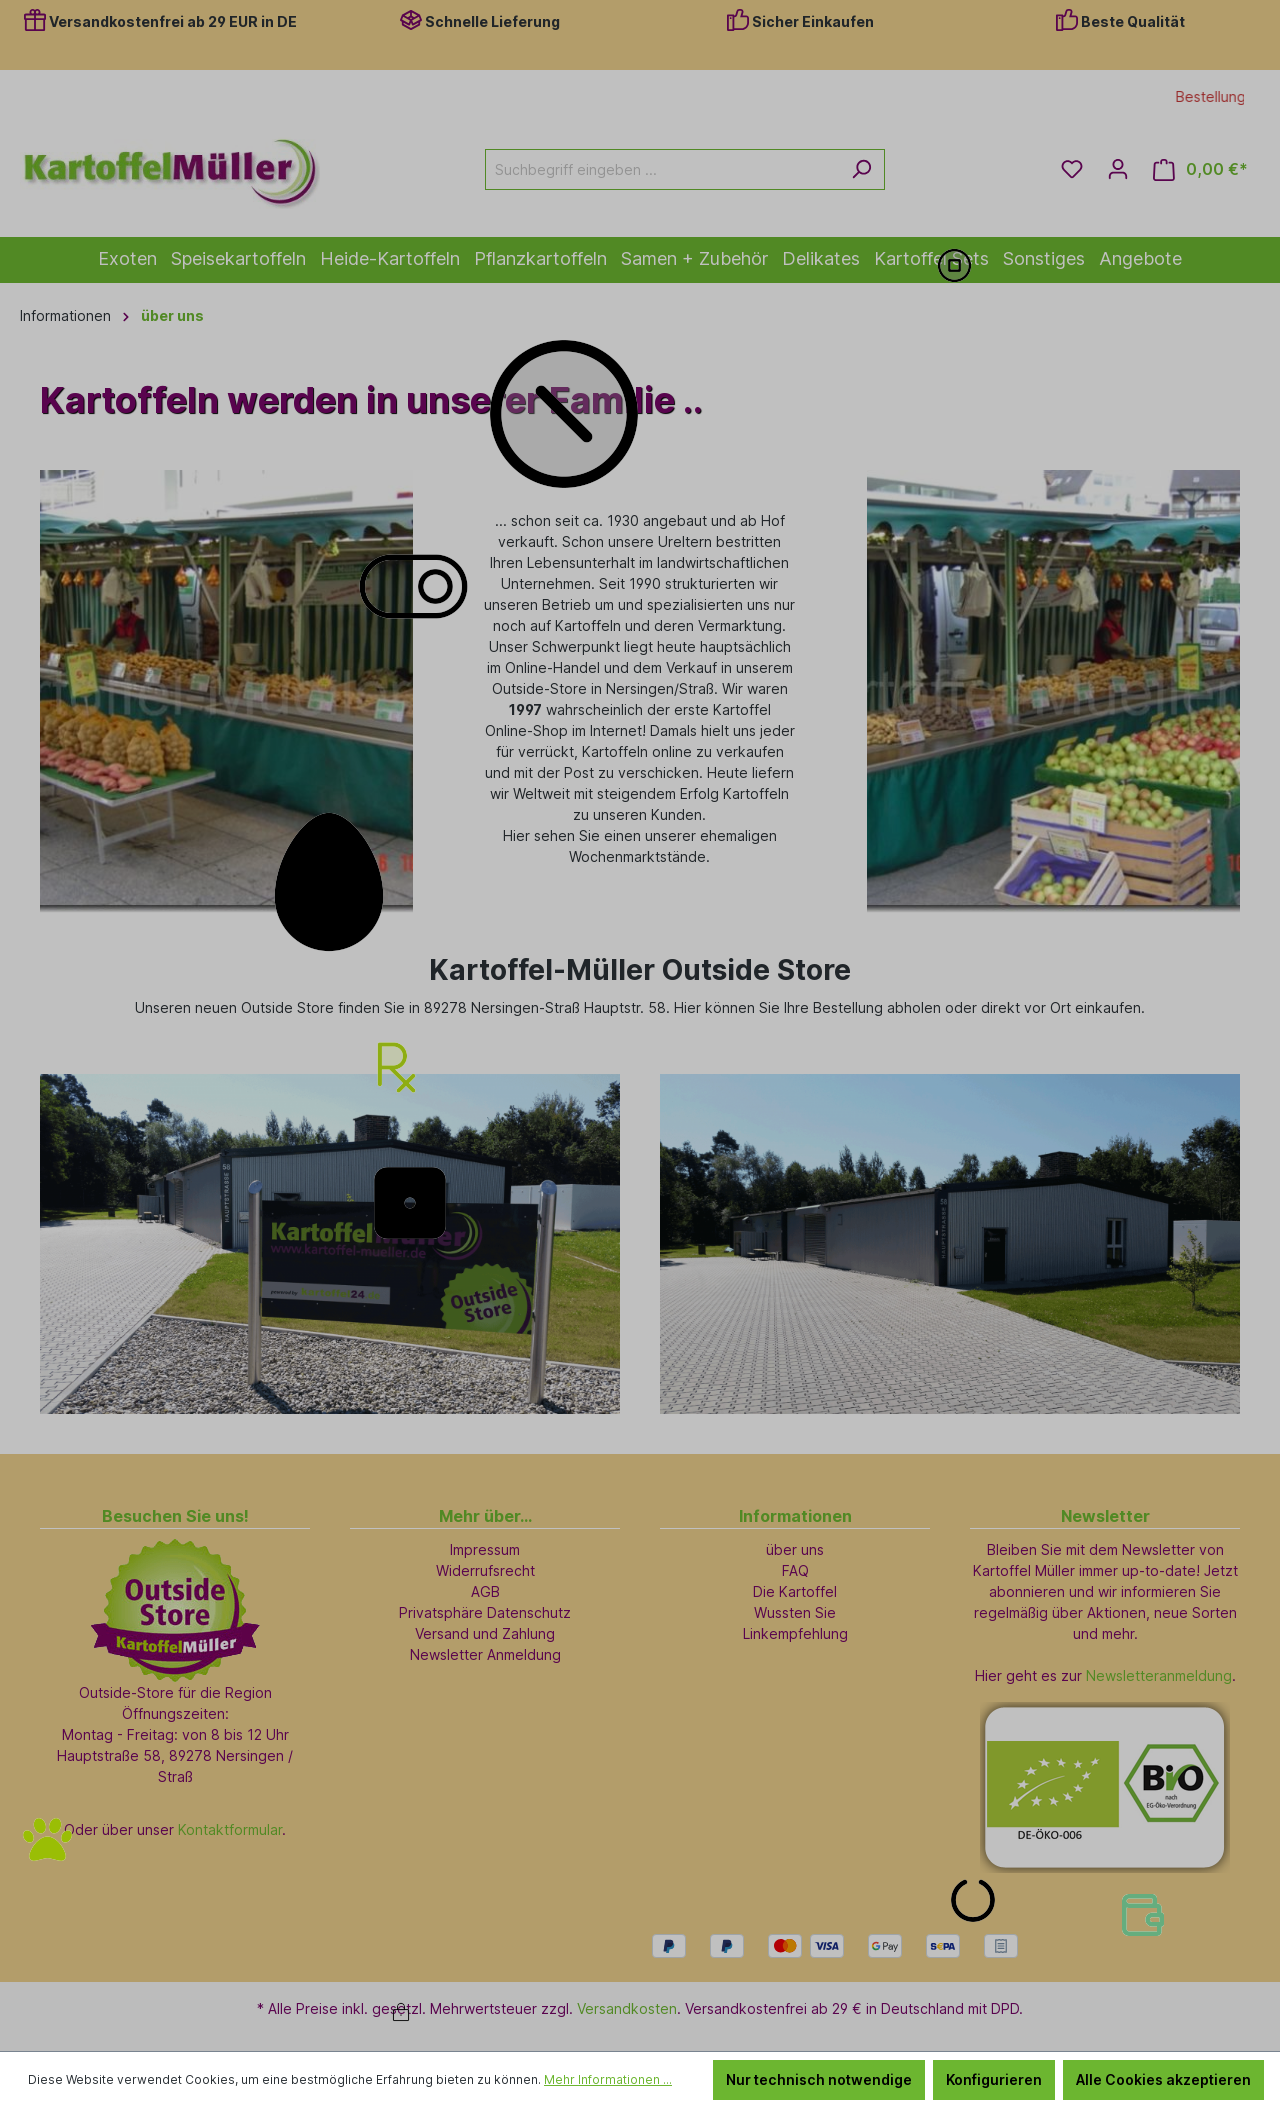  I want to click on access your wallet or payment methods, so click(1143, 1915).